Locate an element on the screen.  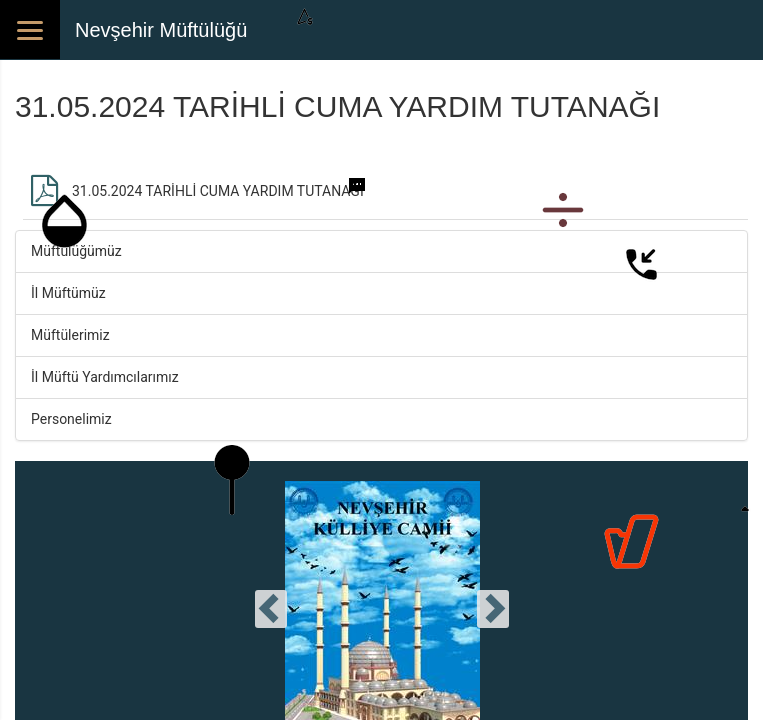
expand content or reveal hidden options is located at coordinates (745, 509).